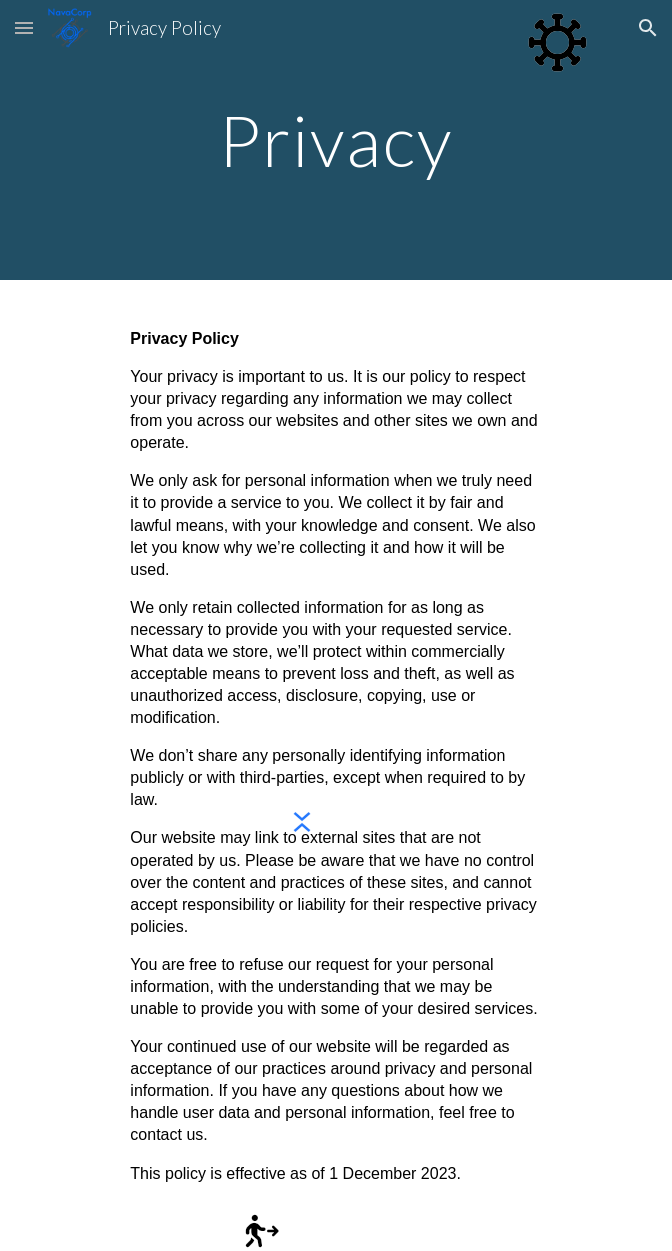 This screenshot has height=1251, width=672. I want to click on indicates virus or malware detected, so click(557, 42).